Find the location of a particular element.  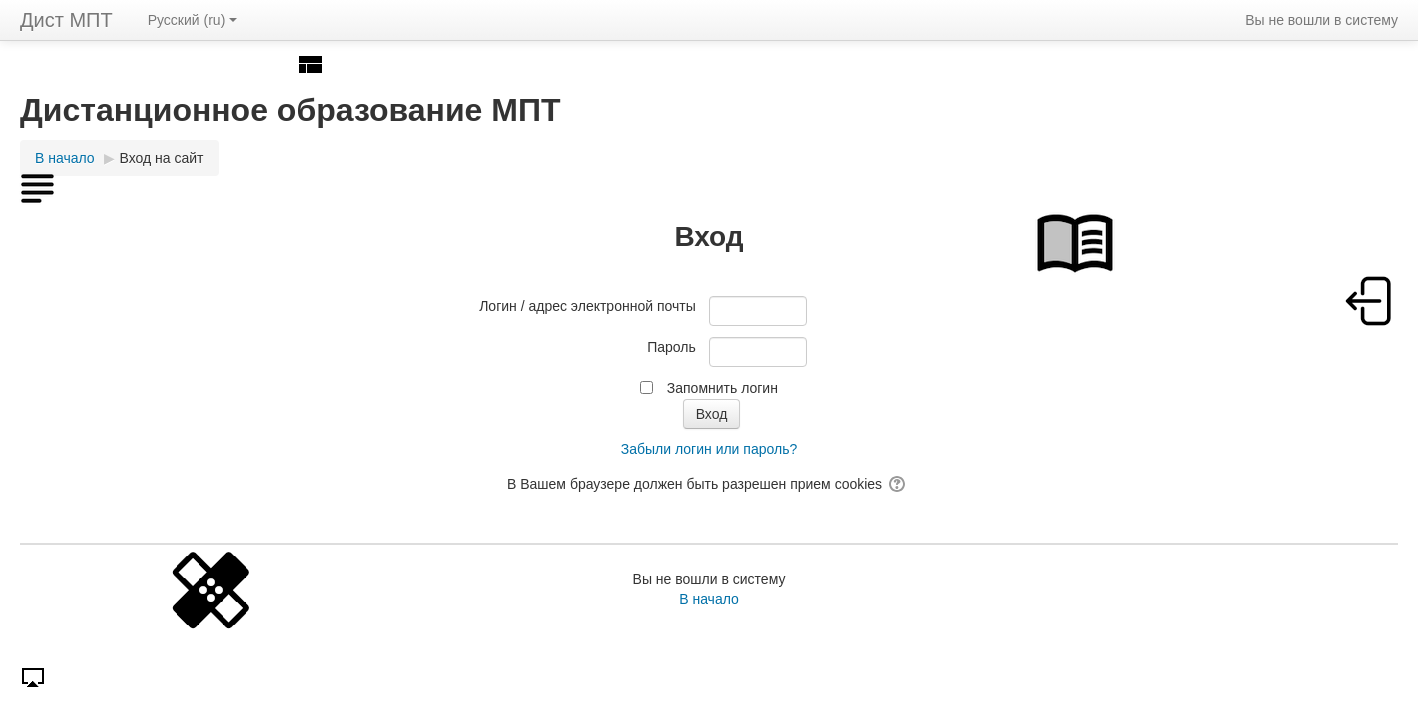

view document subject or content summary is located at coordinates (37, 188).